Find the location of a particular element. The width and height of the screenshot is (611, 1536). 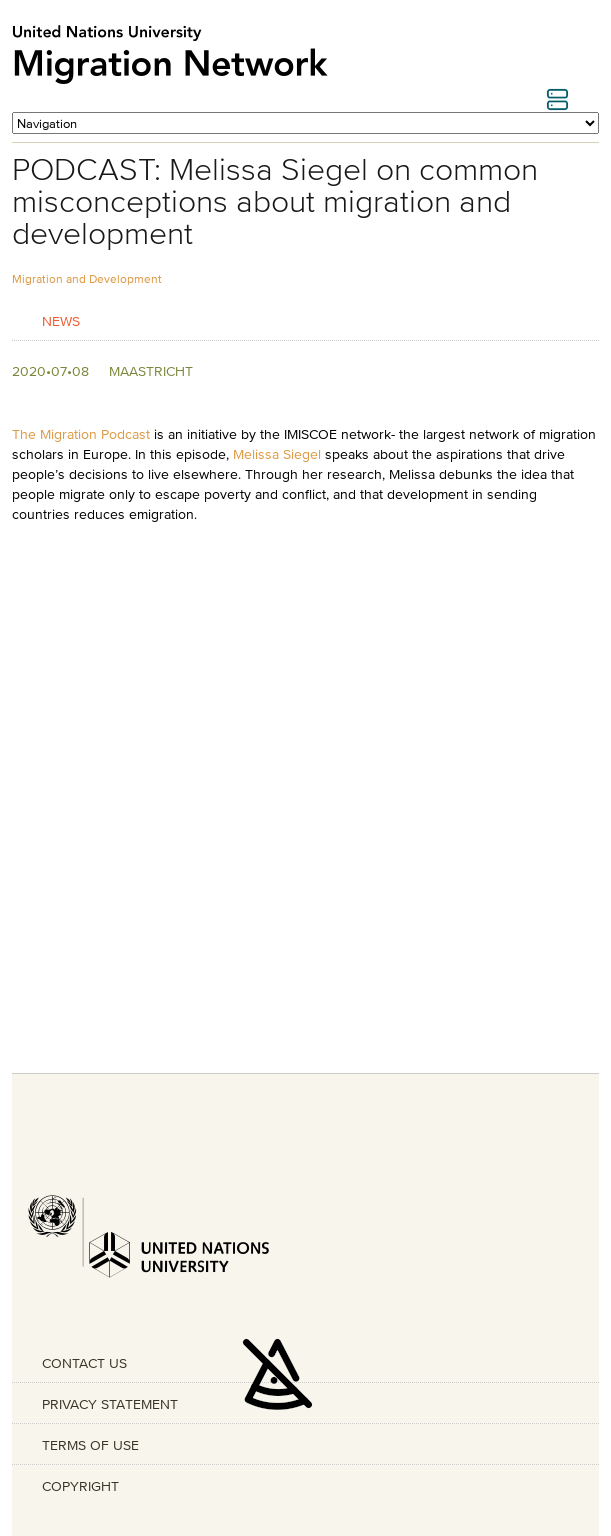

access server settings or management is located at coordinates (557, 99).